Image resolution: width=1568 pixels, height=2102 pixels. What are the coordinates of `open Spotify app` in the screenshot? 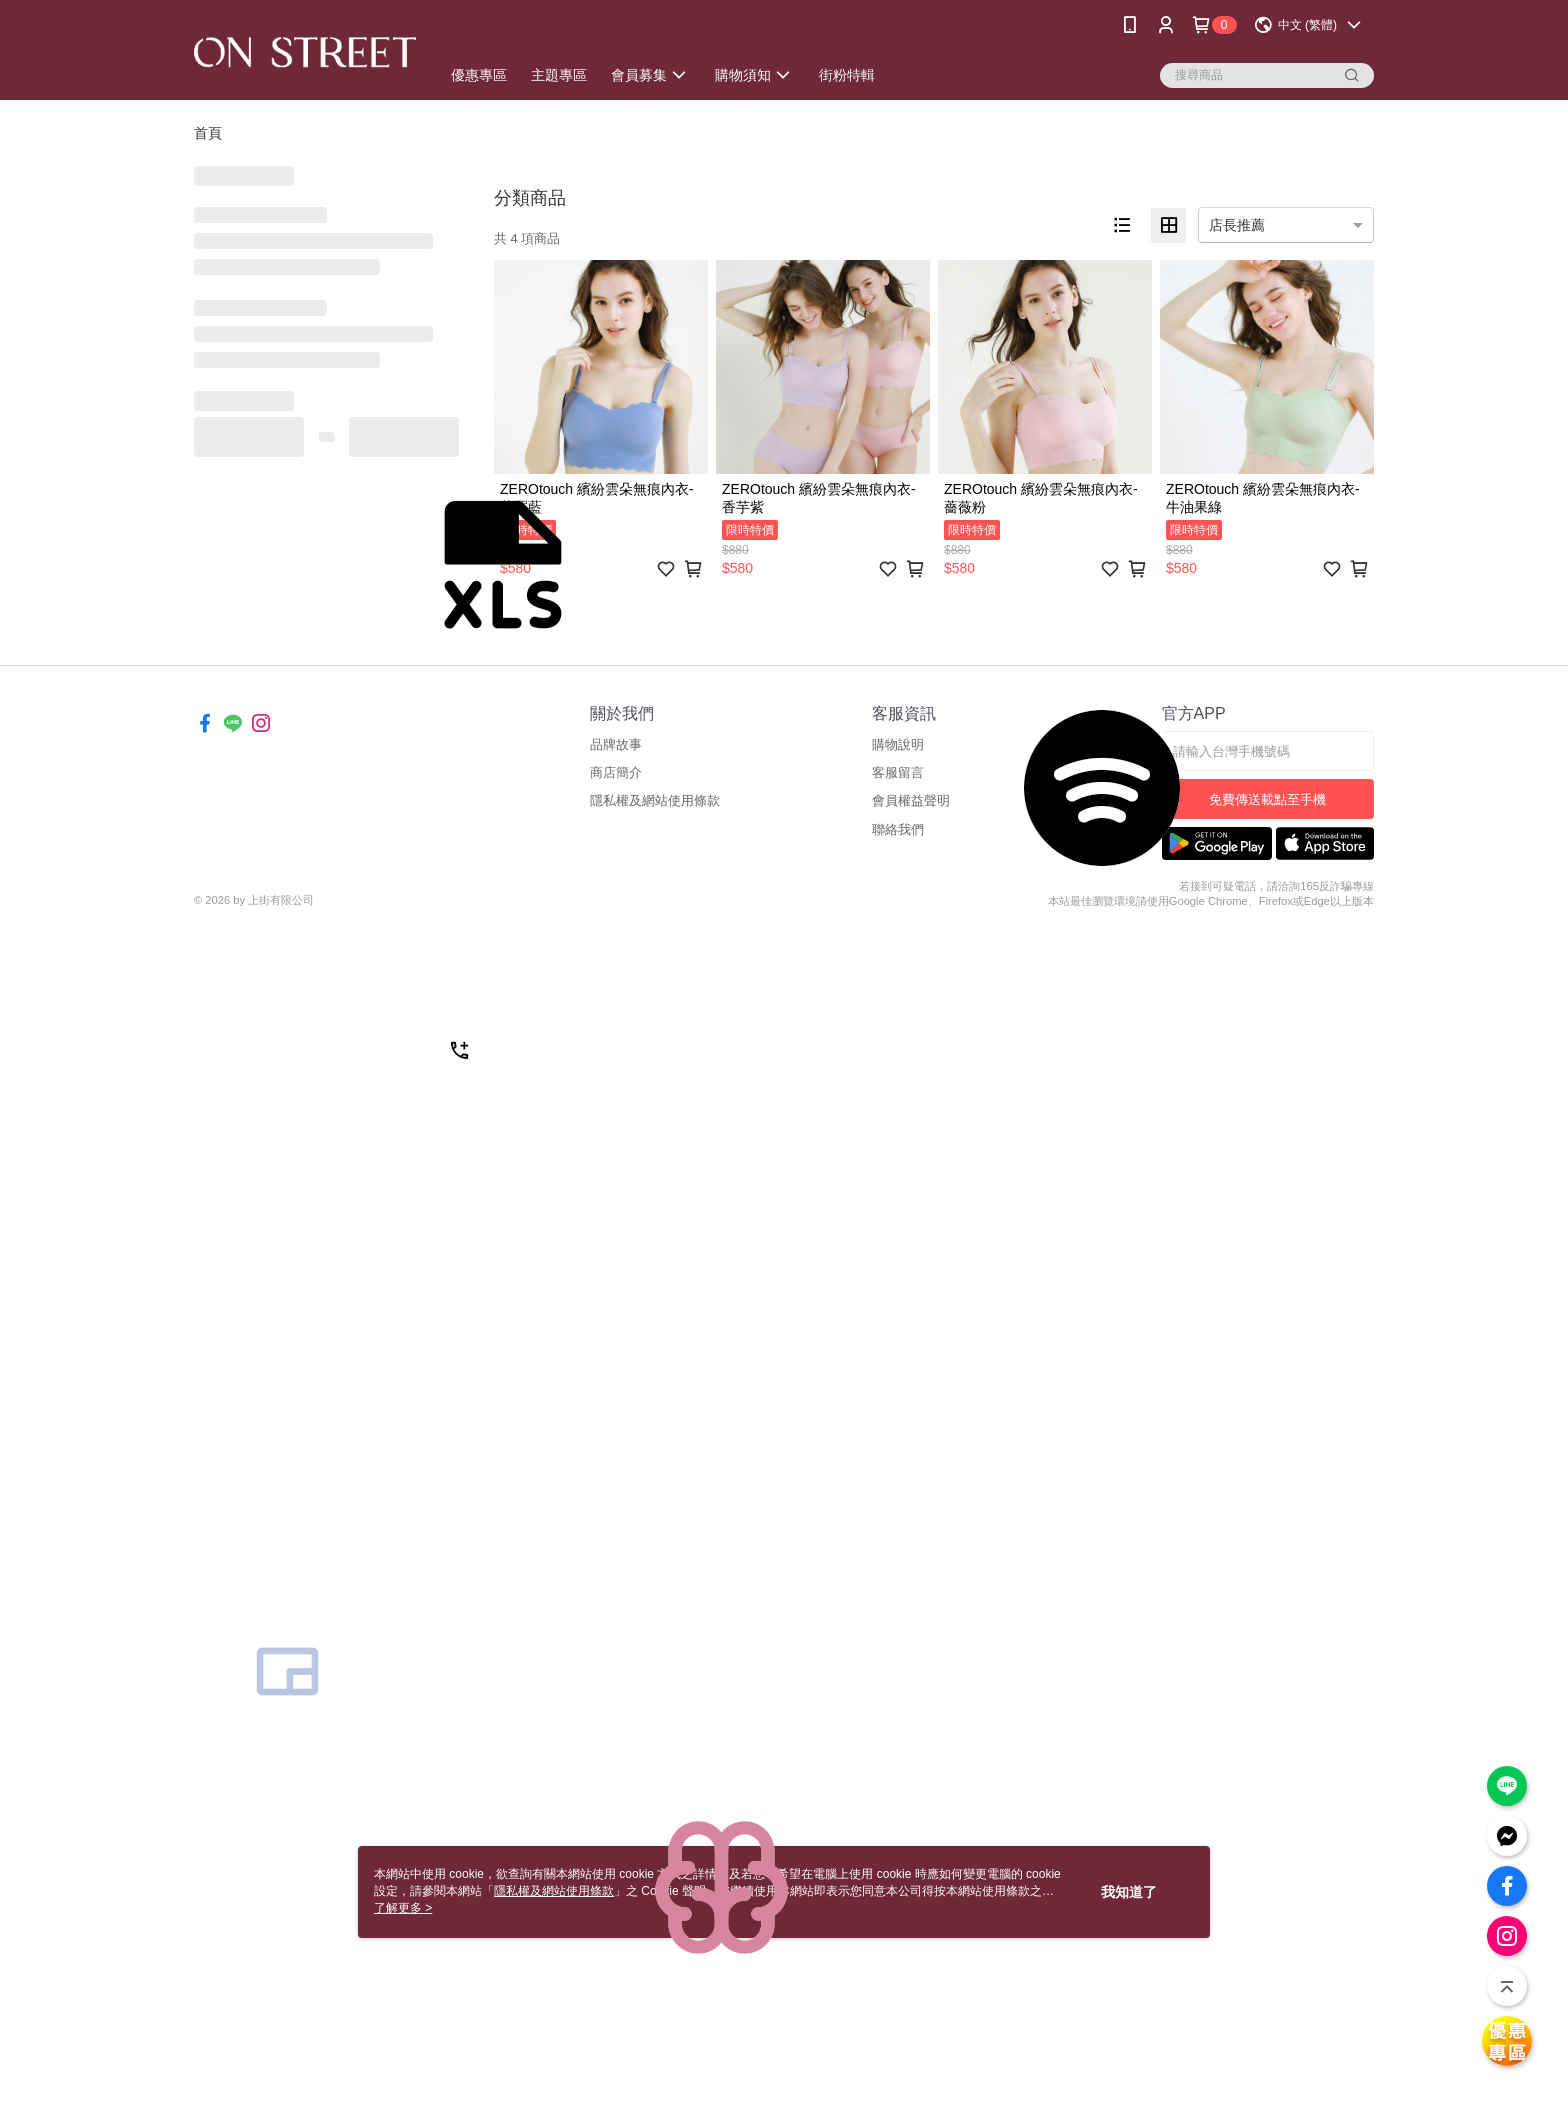 It's located at (1102, 788).